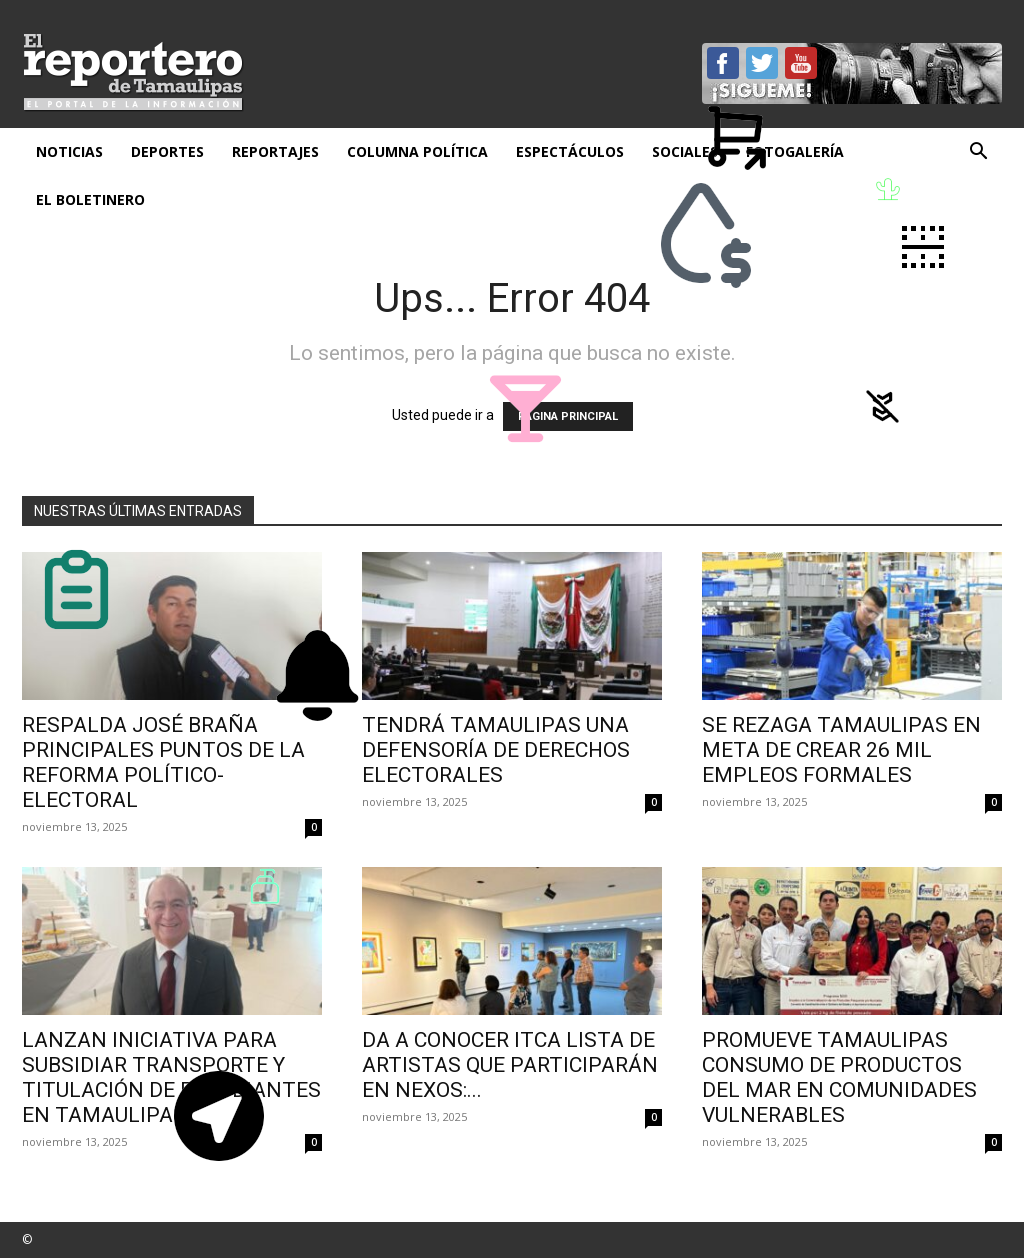 The image size is (1024, 1258). I want to click on share your shopping cart with others, so click(735, 136).